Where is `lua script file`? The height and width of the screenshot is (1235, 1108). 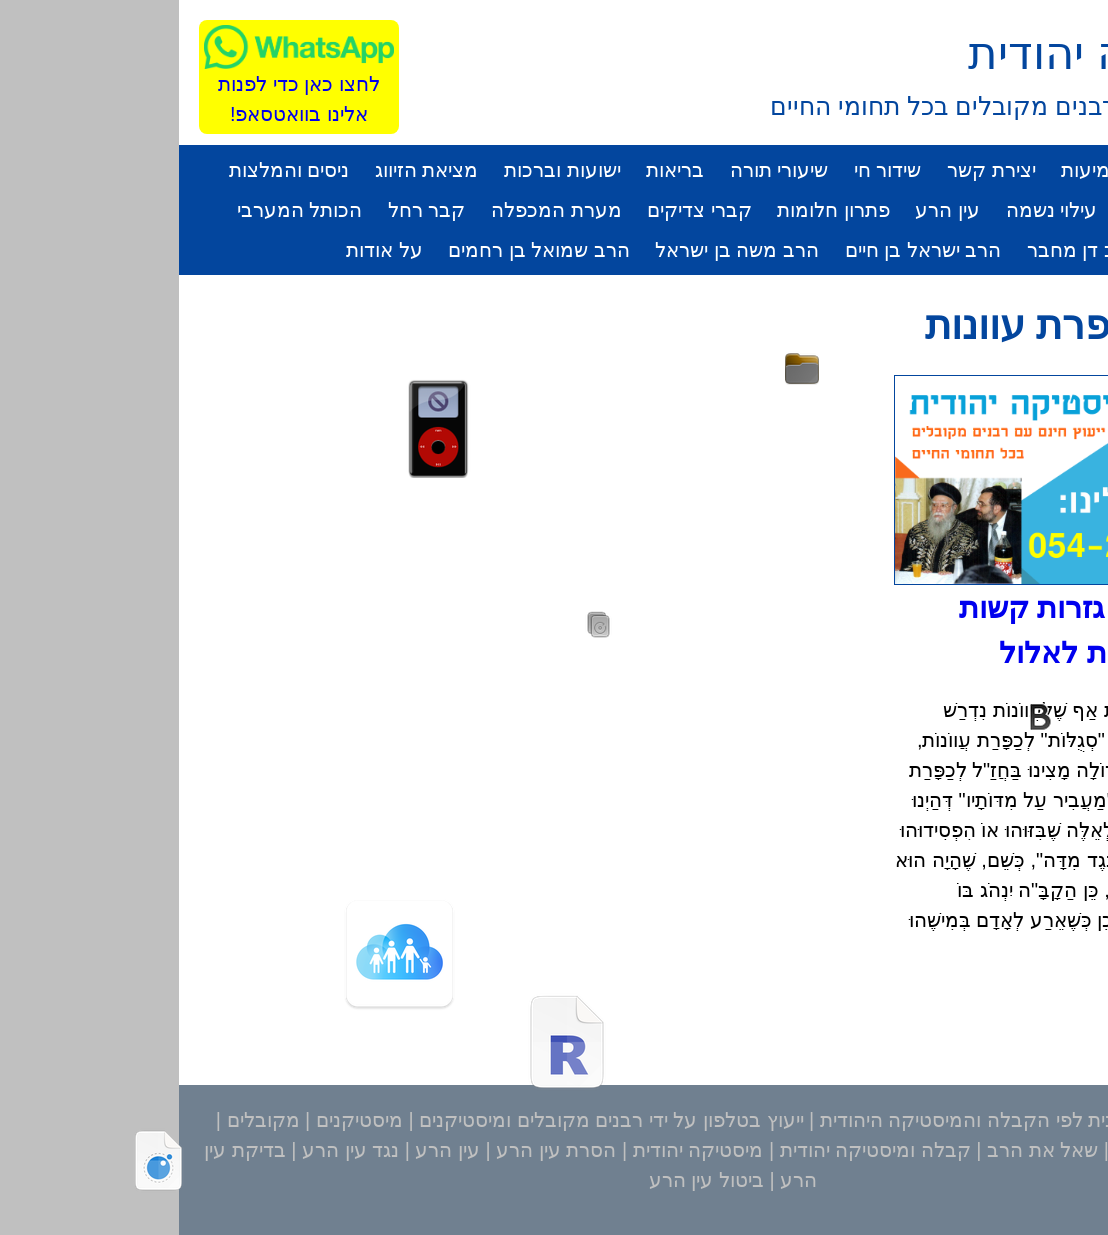 lua script file is located at coordinates (158, 1160).